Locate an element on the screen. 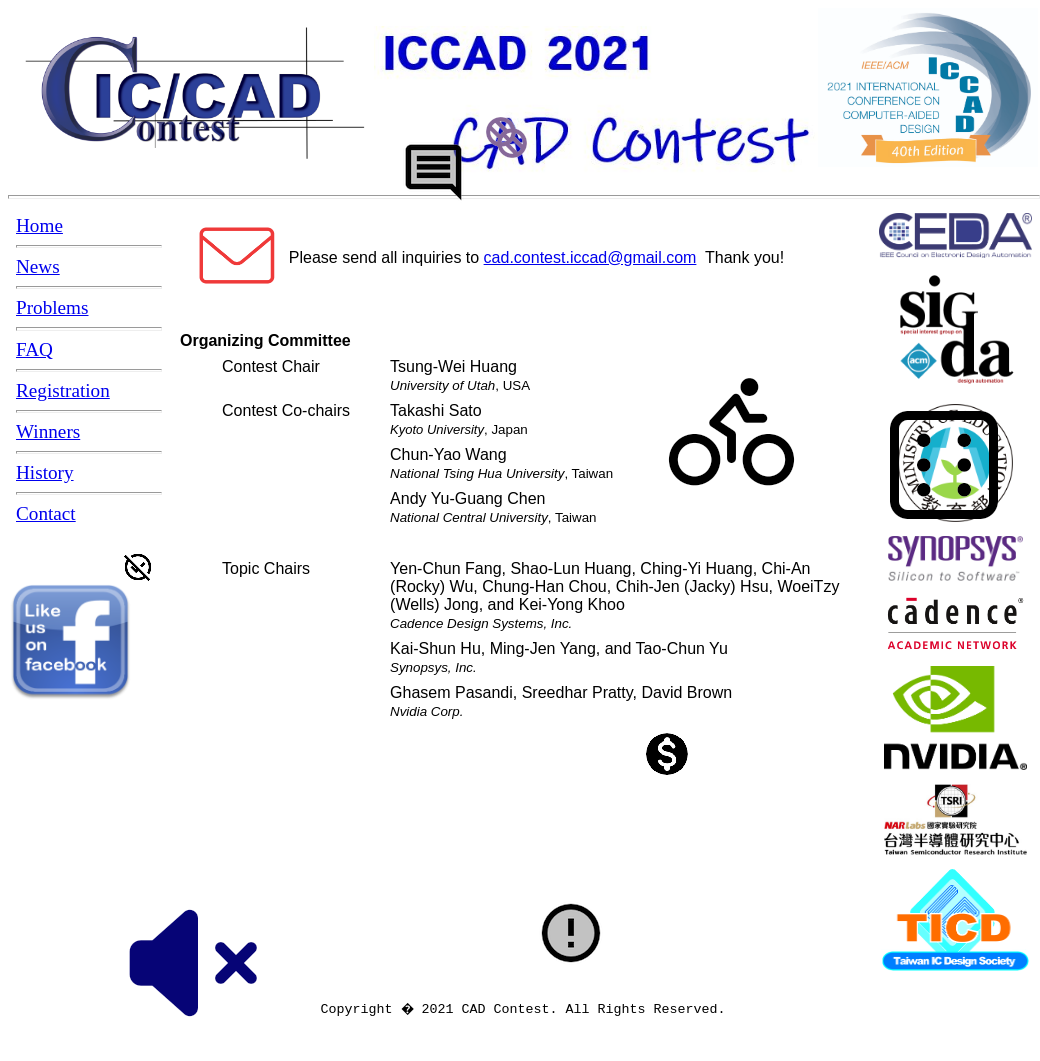 The height and width of the screenshot is (1061, 1040). indicates an error or problem has occurred is located at coordinates (571, 933).